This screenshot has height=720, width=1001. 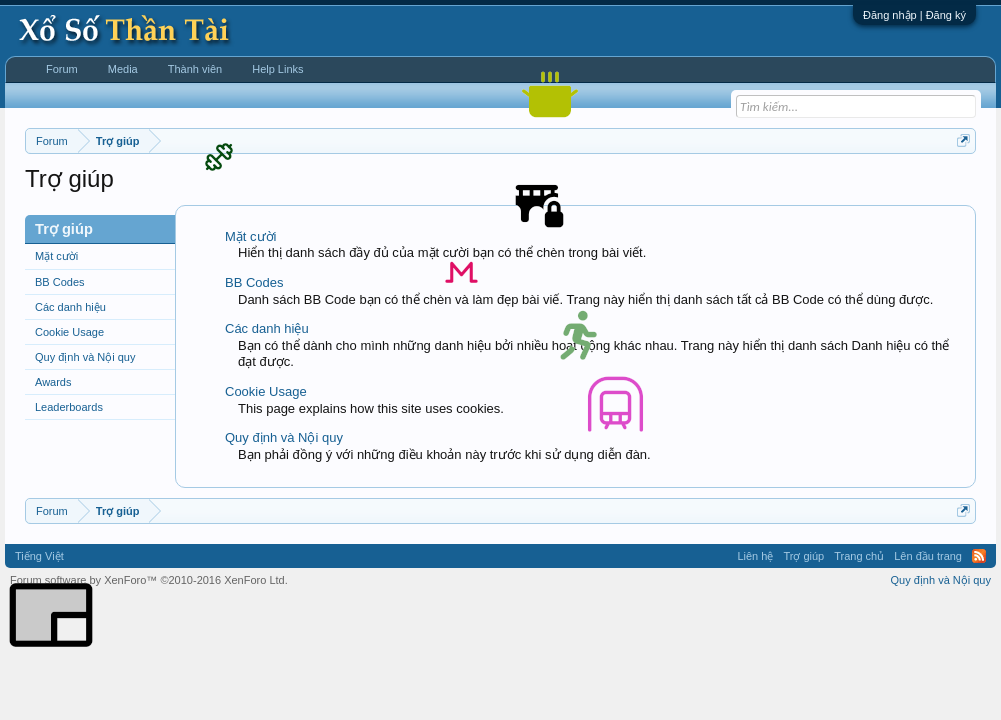 I want to click on enable picture-in-picture mode, so click(x=51, y=615).